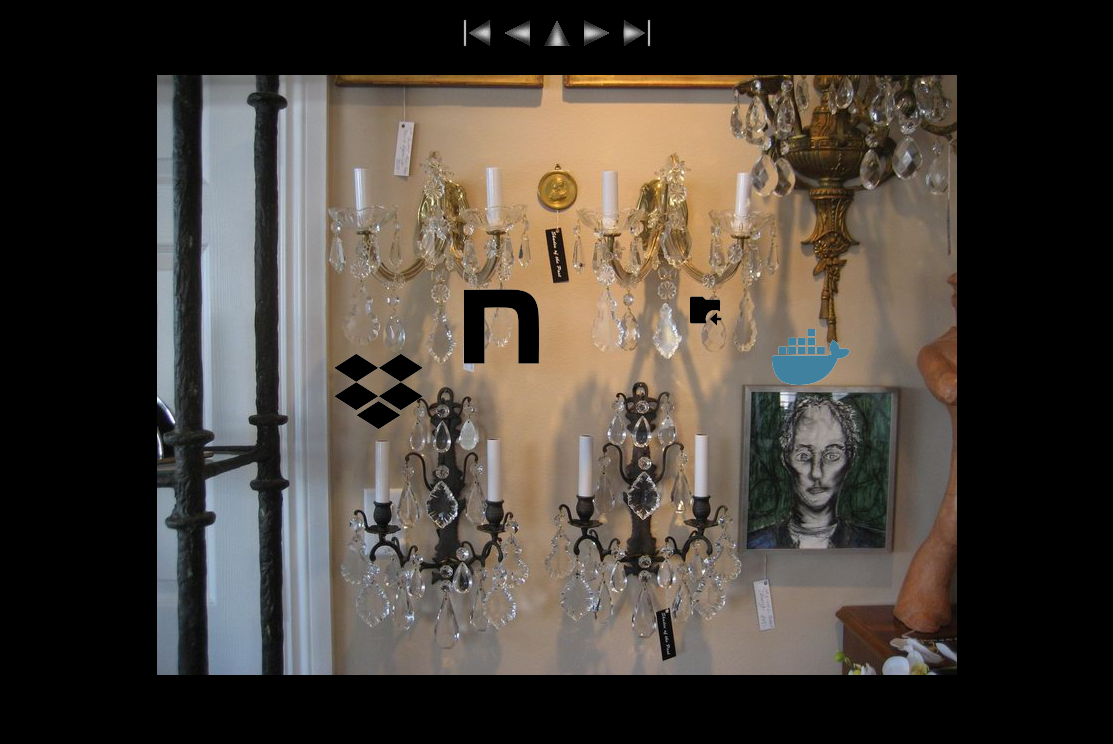  I want to click on open Dropbox cloud storage, so click(378, 391).